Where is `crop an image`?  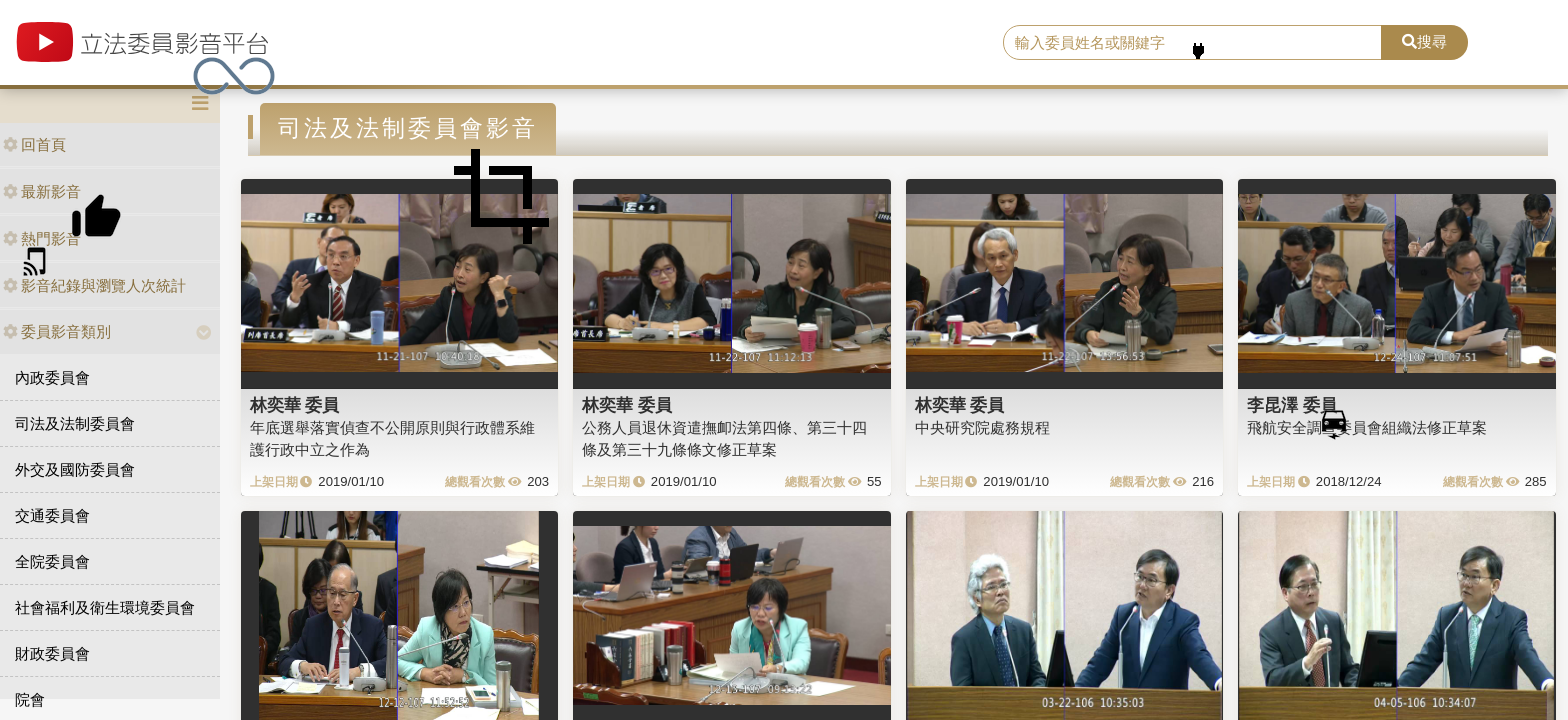
crop an image is located at coordinates (501, 196).